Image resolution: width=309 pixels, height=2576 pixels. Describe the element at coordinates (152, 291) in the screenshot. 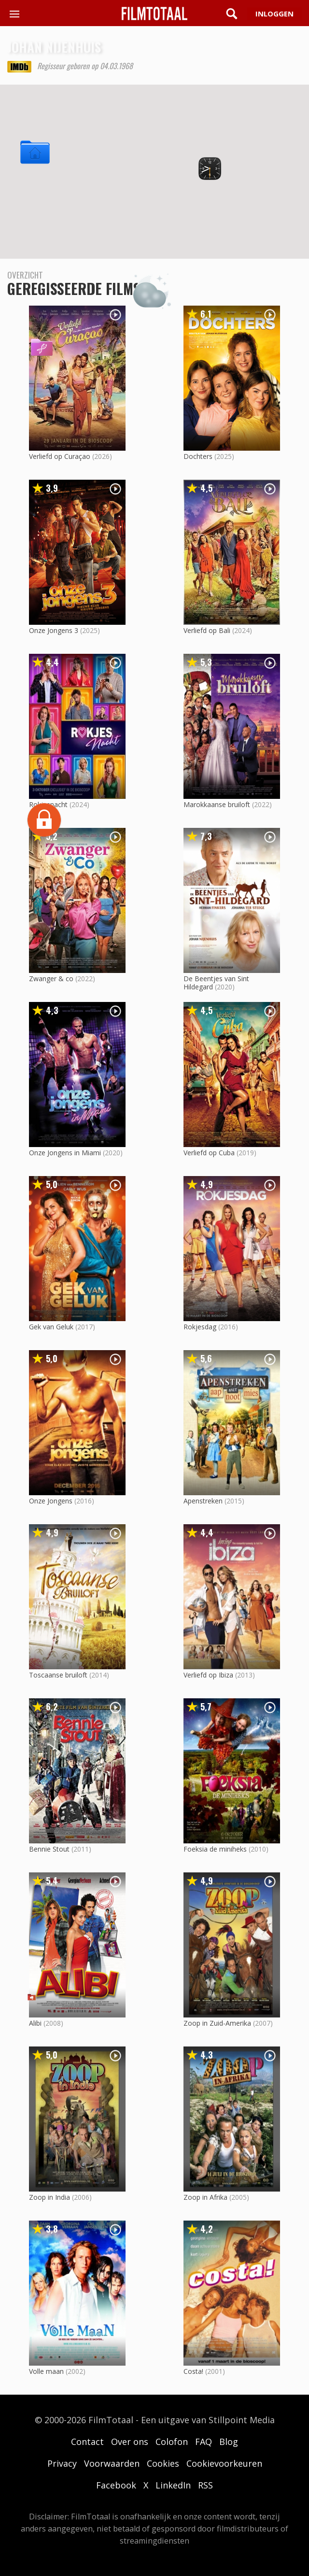

I see `indicates cloudy nighttime weather conditions` at that location.